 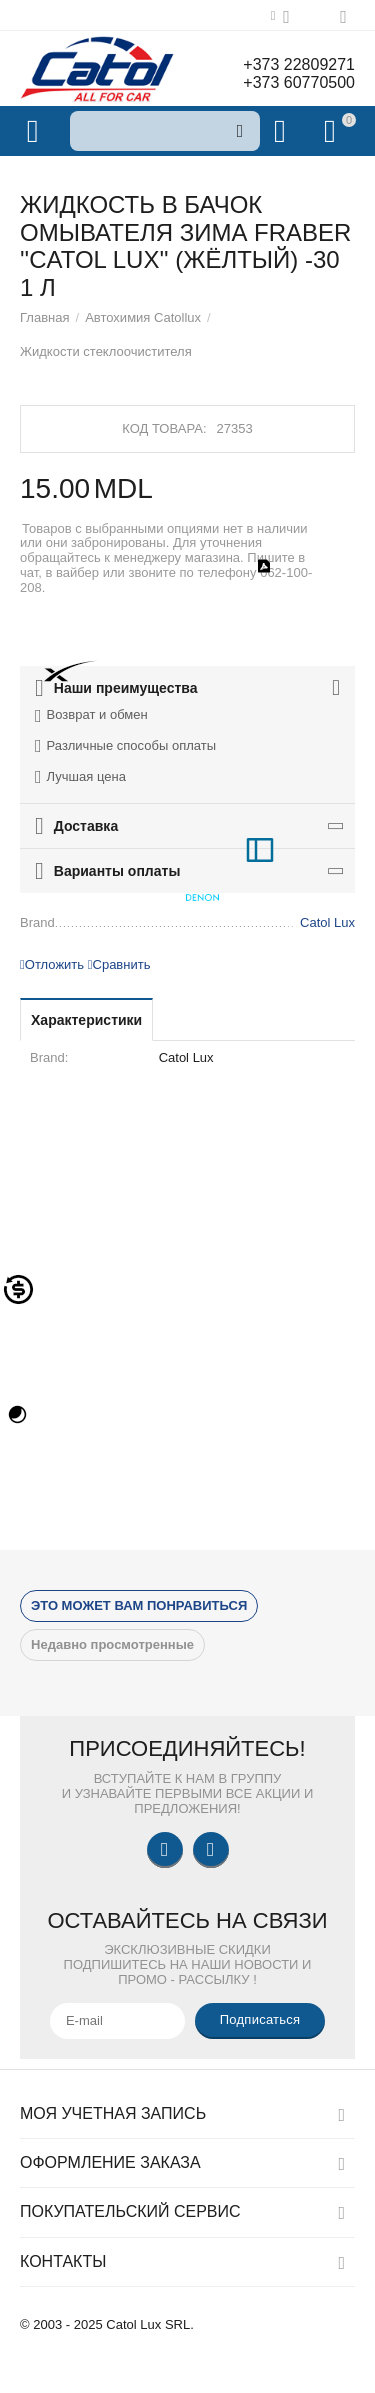 I want to click on request a refund for a purchase, so click(x=18, y=1289).